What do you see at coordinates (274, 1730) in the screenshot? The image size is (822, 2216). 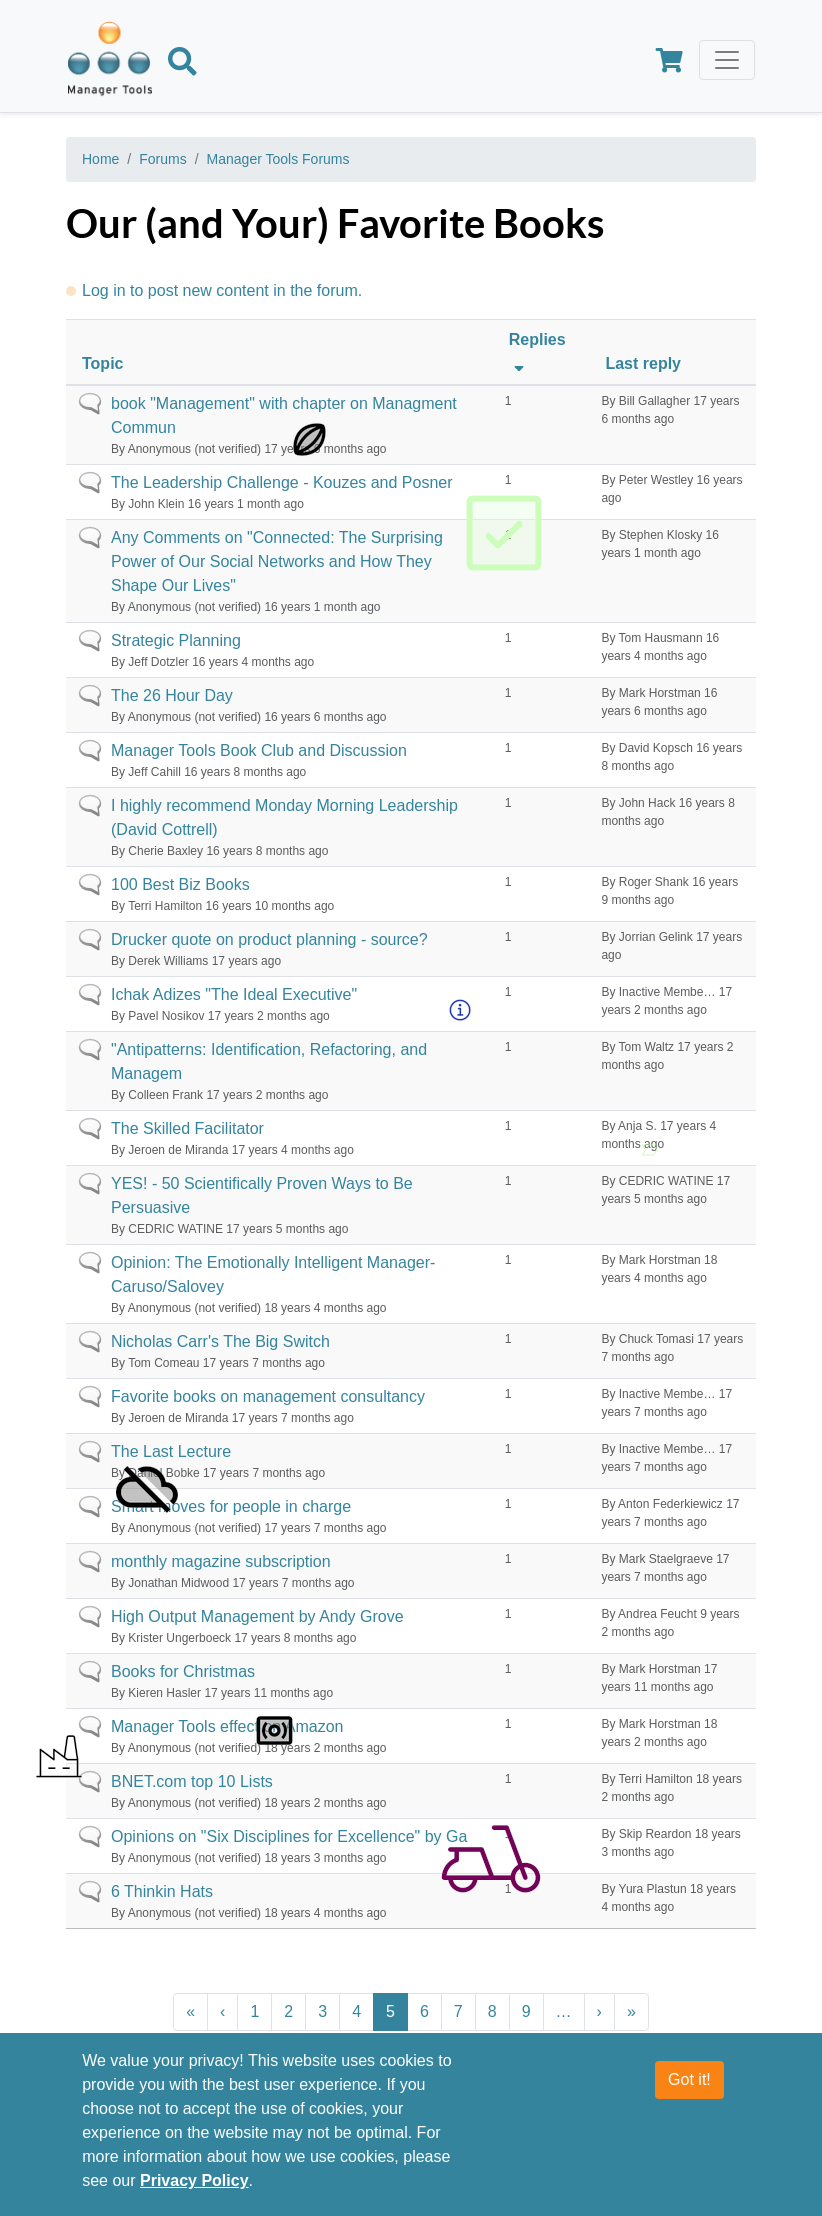 I see `enable surround sound audio output` at bounding box center [274, 1730].